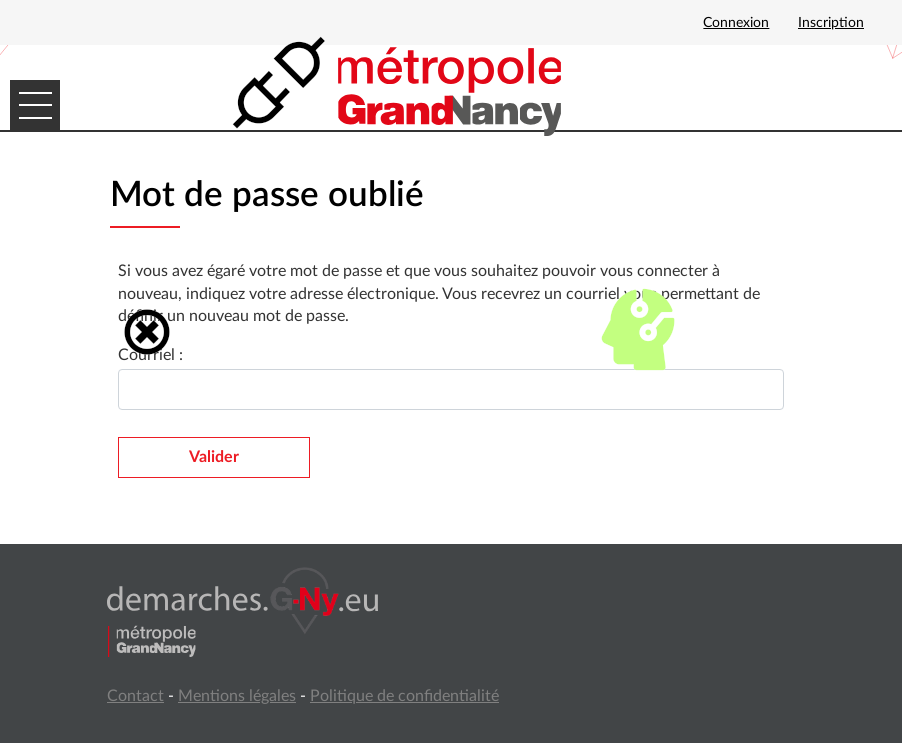 This screenshot has height=743, width=902. What do you see at coordinates (280, 84) in the screenshot?
I see `disconnect from debug session` at bounding box center [280, 84].